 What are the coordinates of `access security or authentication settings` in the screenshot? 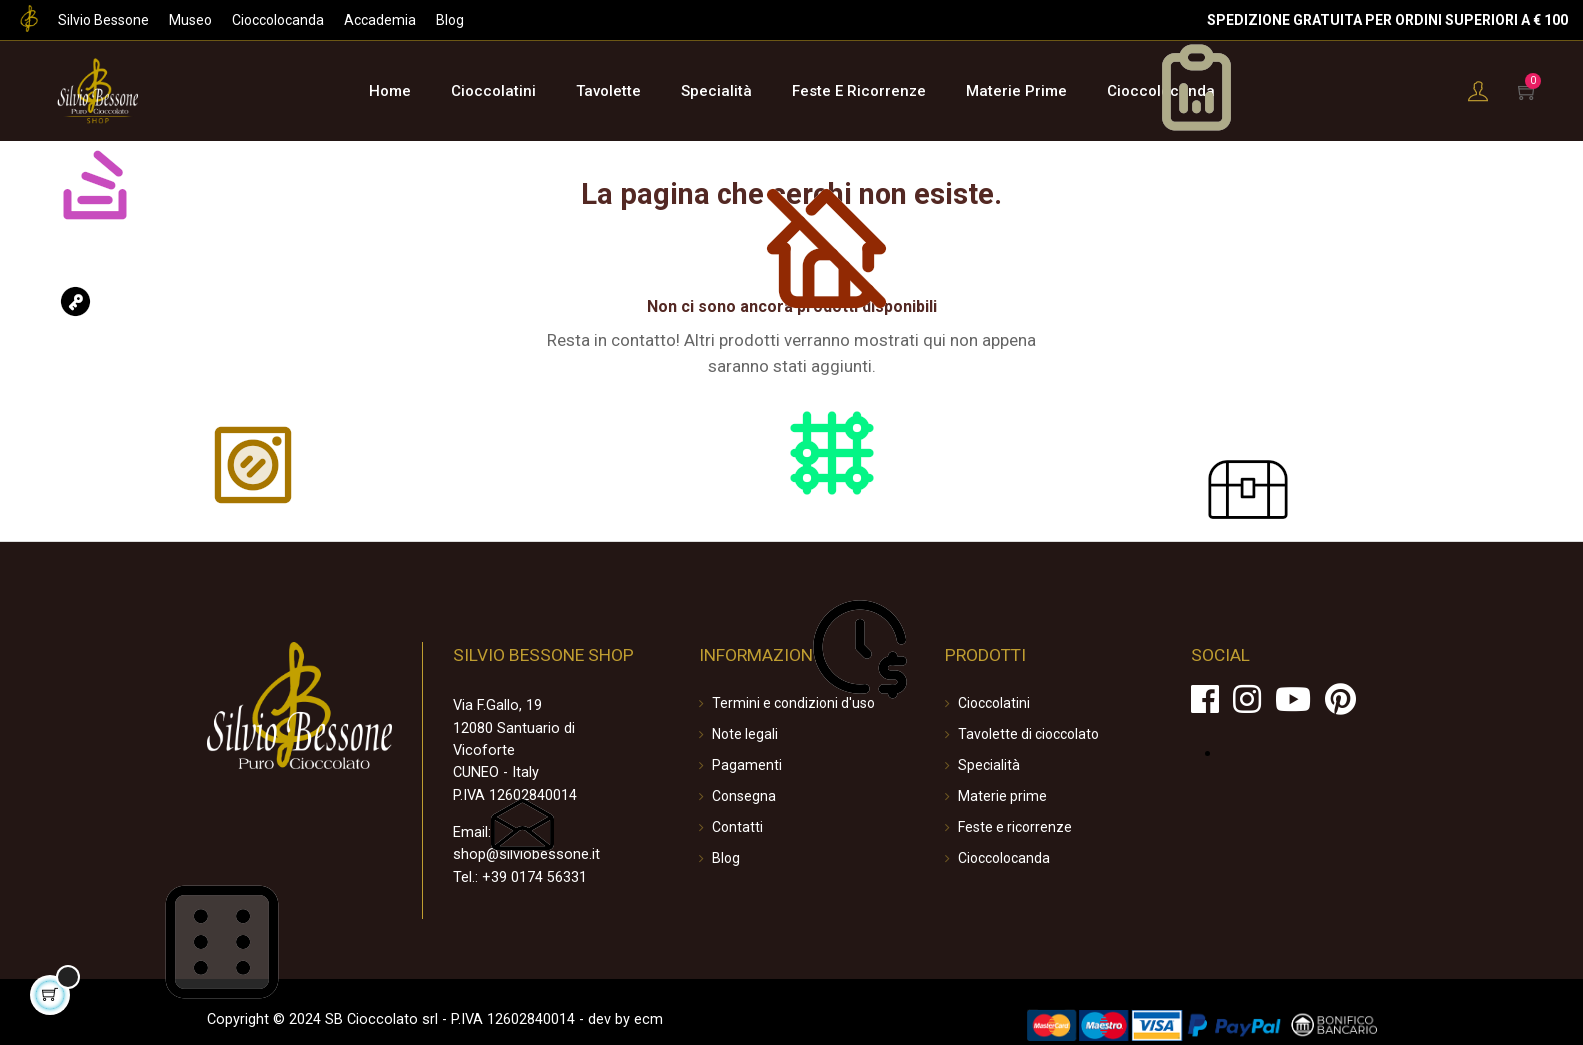 It's located at (75, 301).